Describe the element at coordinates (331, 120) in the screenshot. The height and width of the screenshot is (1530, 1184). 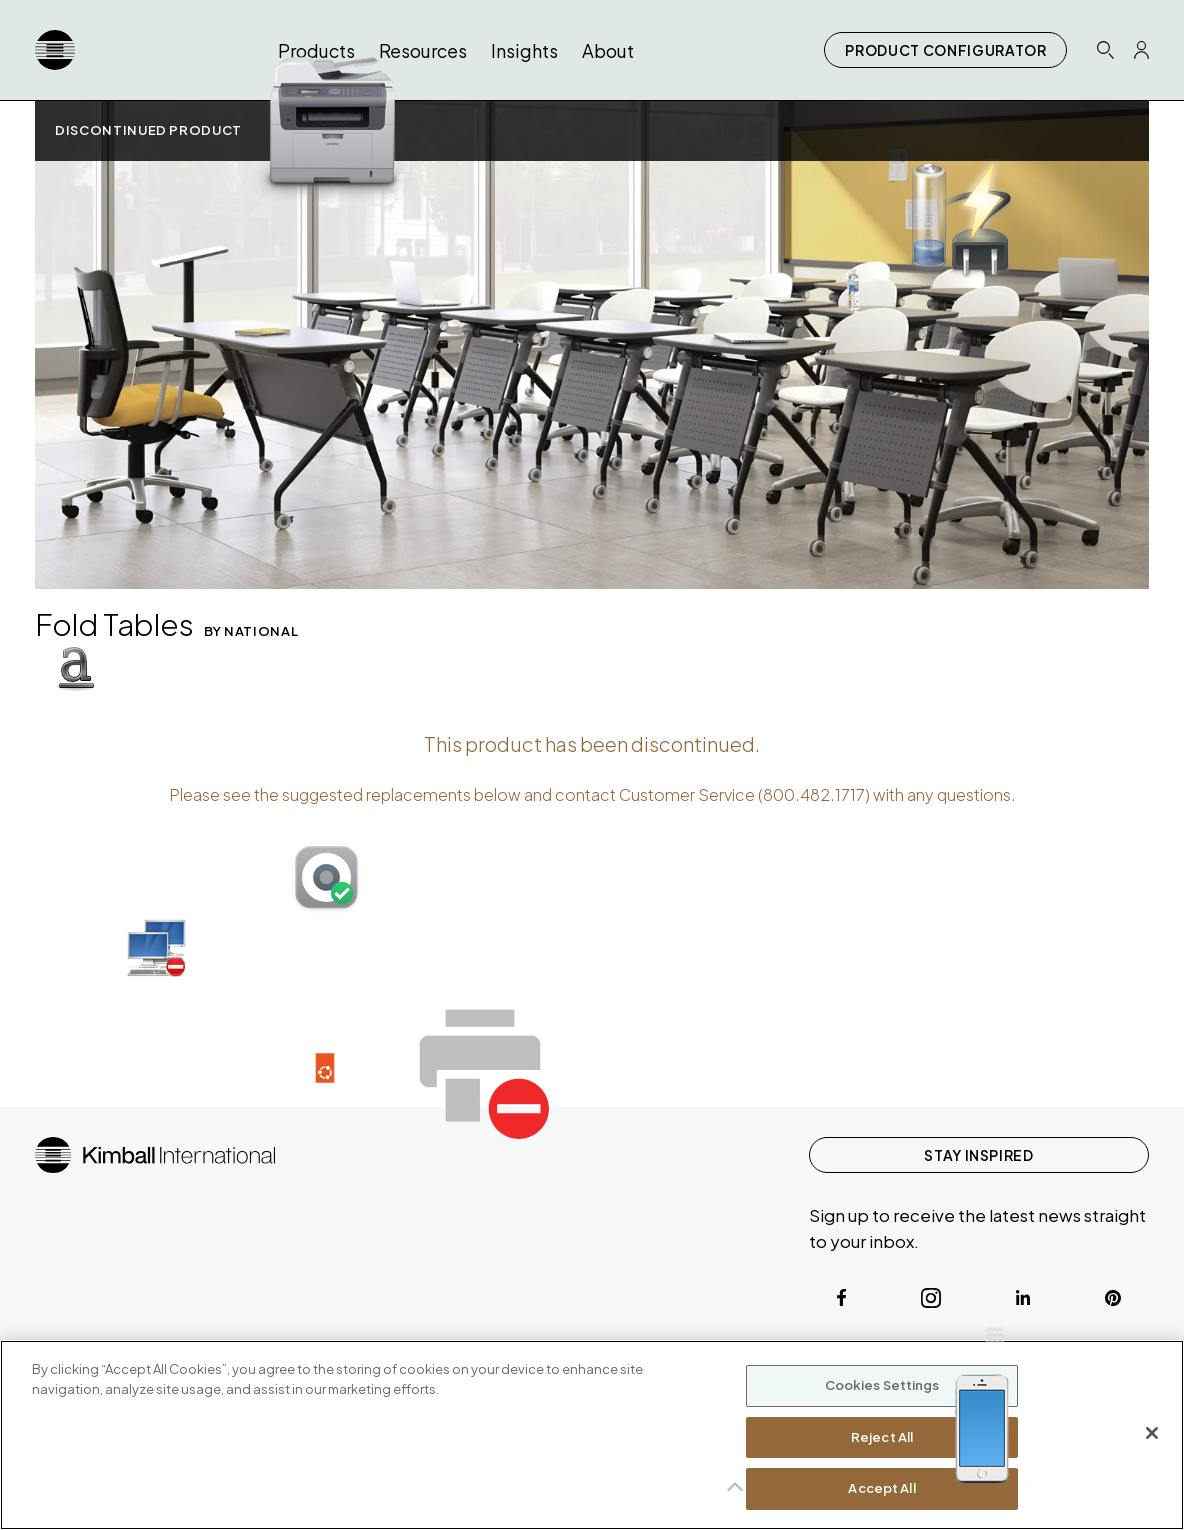
I see `connect to a network printer` at that location.